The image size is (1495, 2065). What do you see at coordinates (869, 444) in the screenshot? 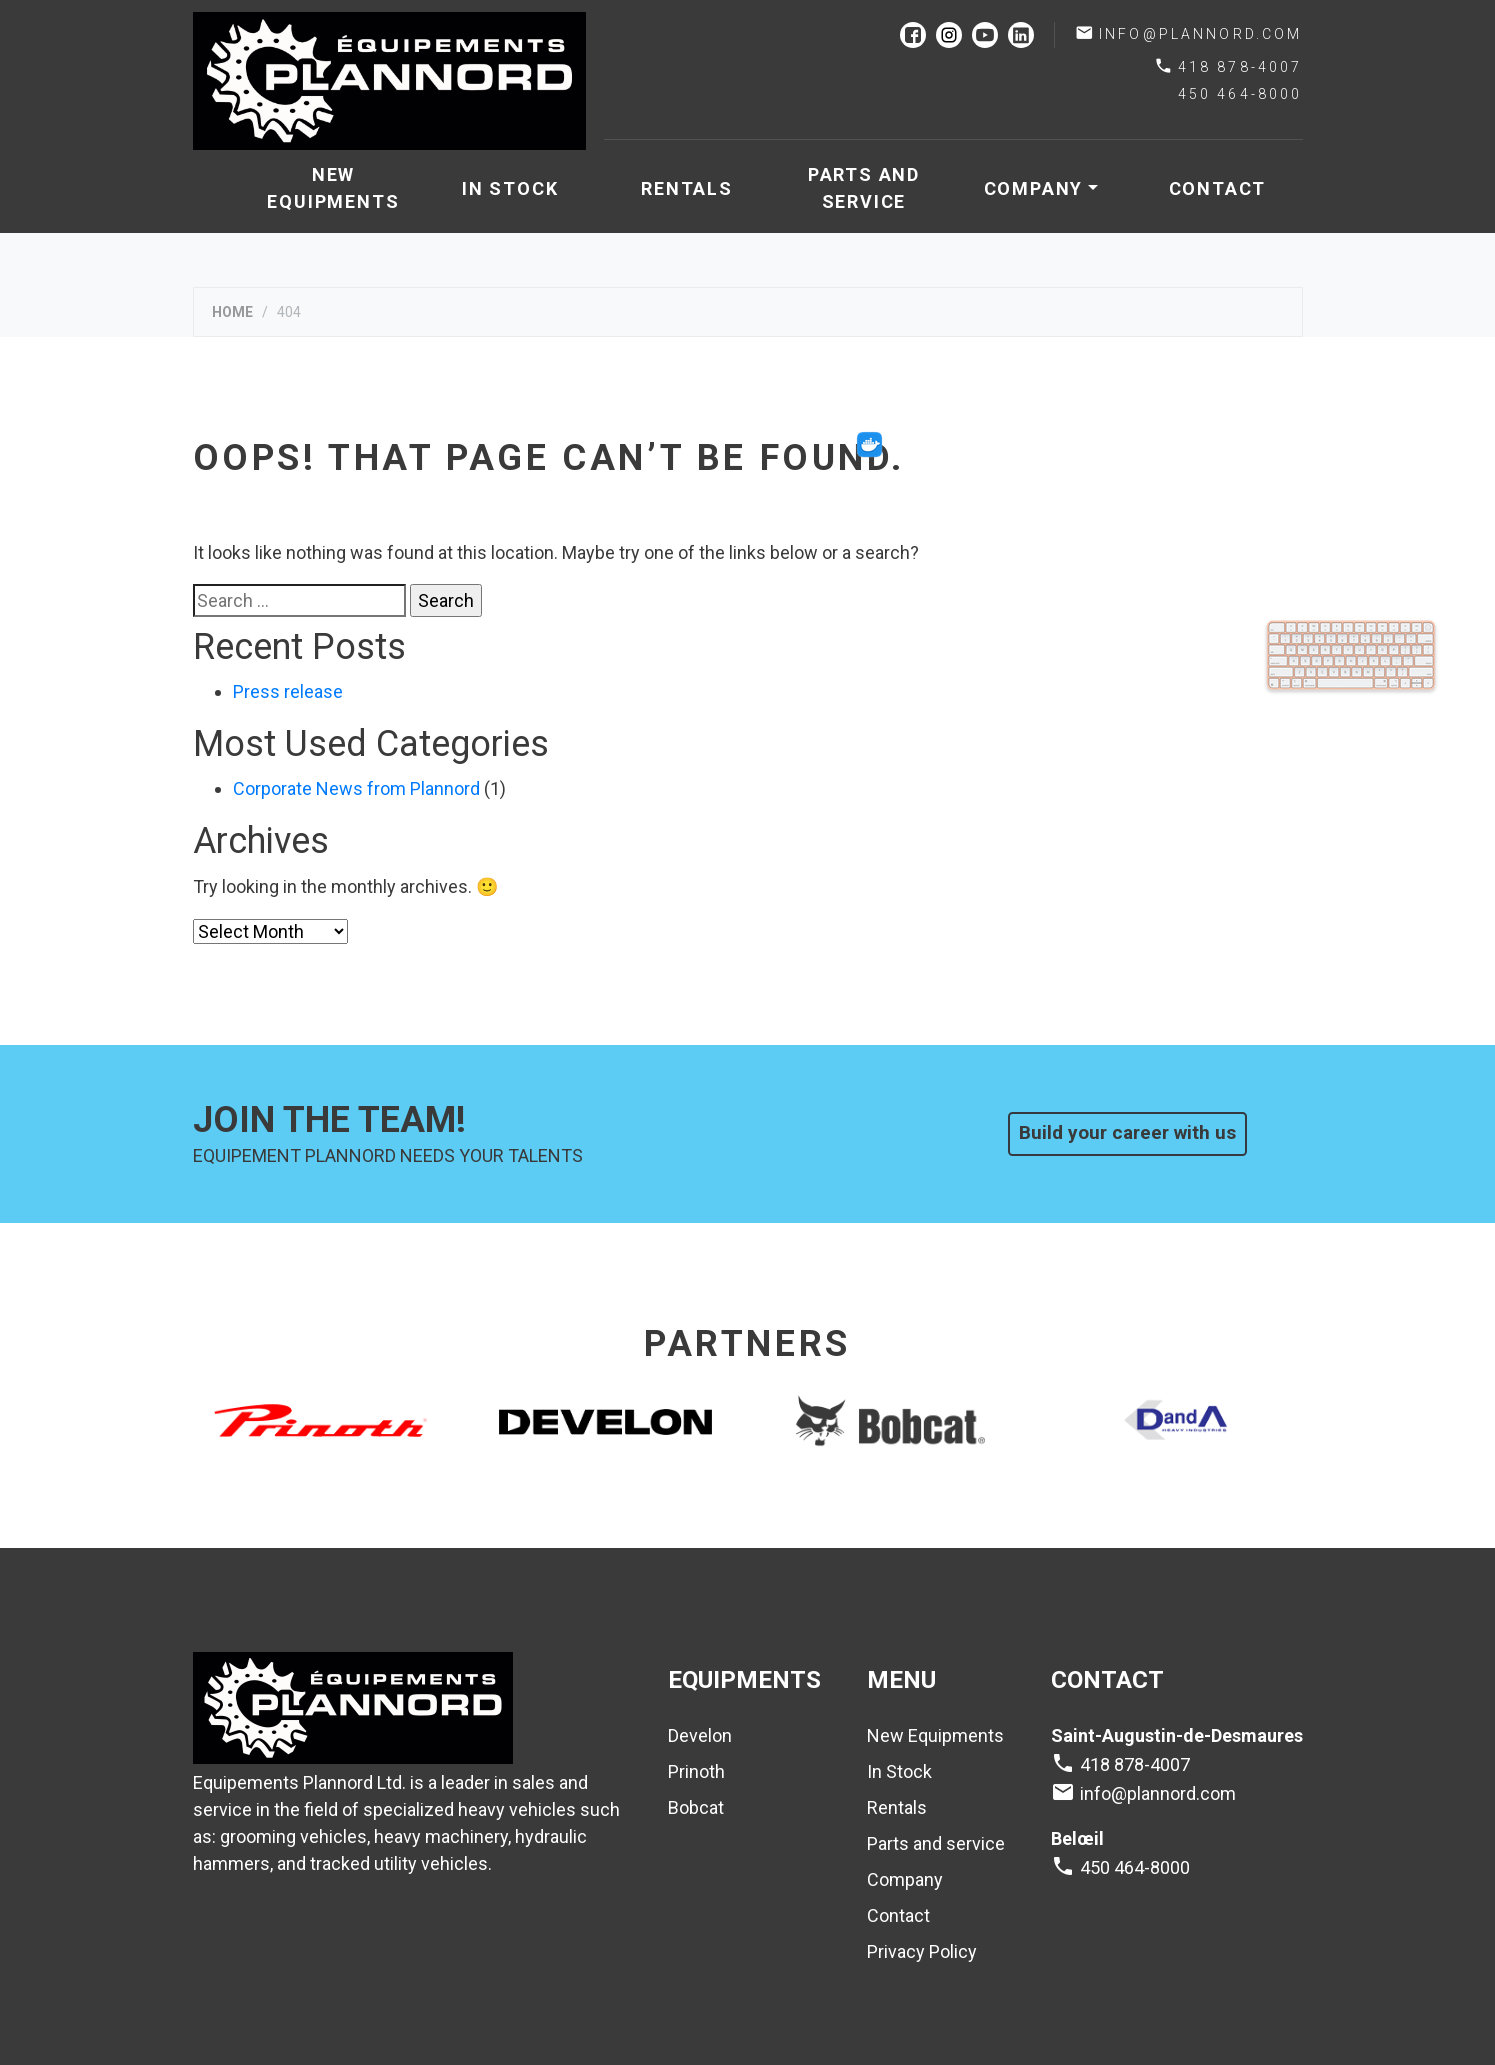
I see `open Docker Desktop application` at bounding box center [869, 444].